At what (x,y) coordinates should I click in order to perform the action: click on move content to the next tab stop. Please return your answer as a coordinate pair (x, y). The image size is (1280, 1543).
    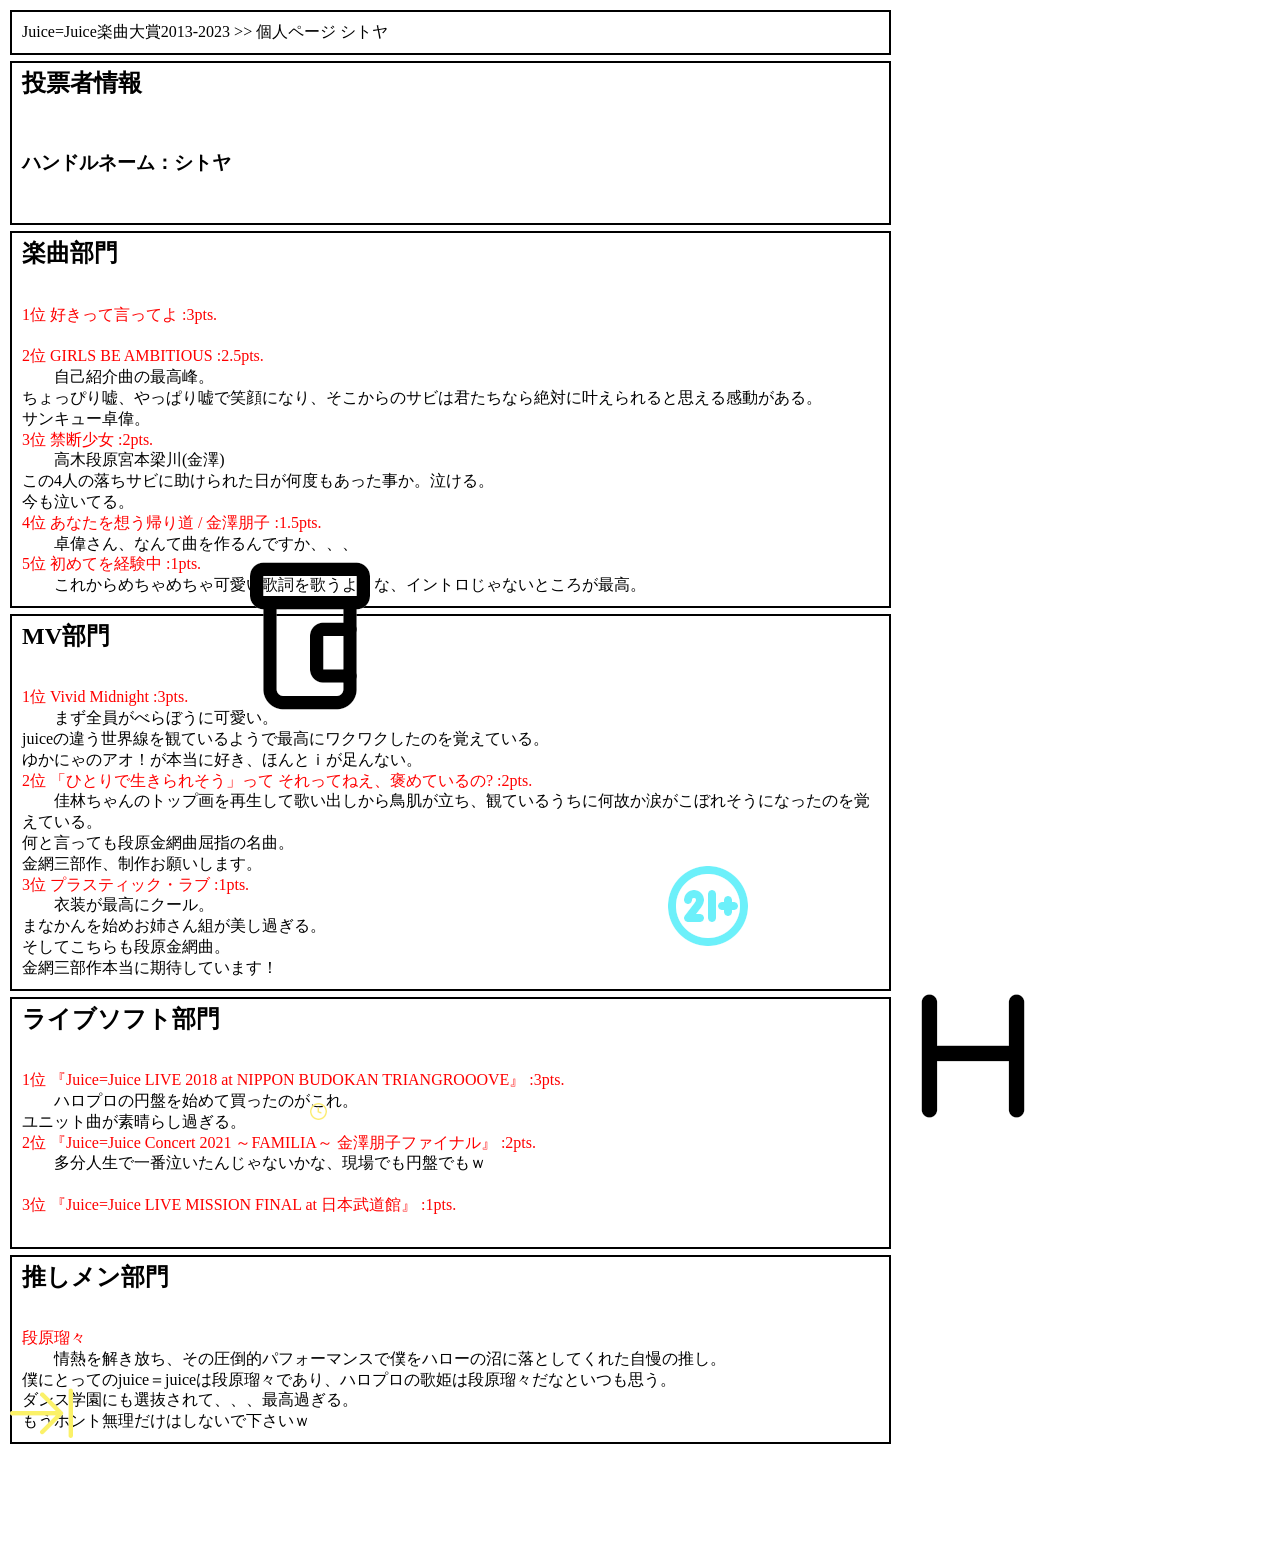
    Looking at the image, I should click on (43, 1414).